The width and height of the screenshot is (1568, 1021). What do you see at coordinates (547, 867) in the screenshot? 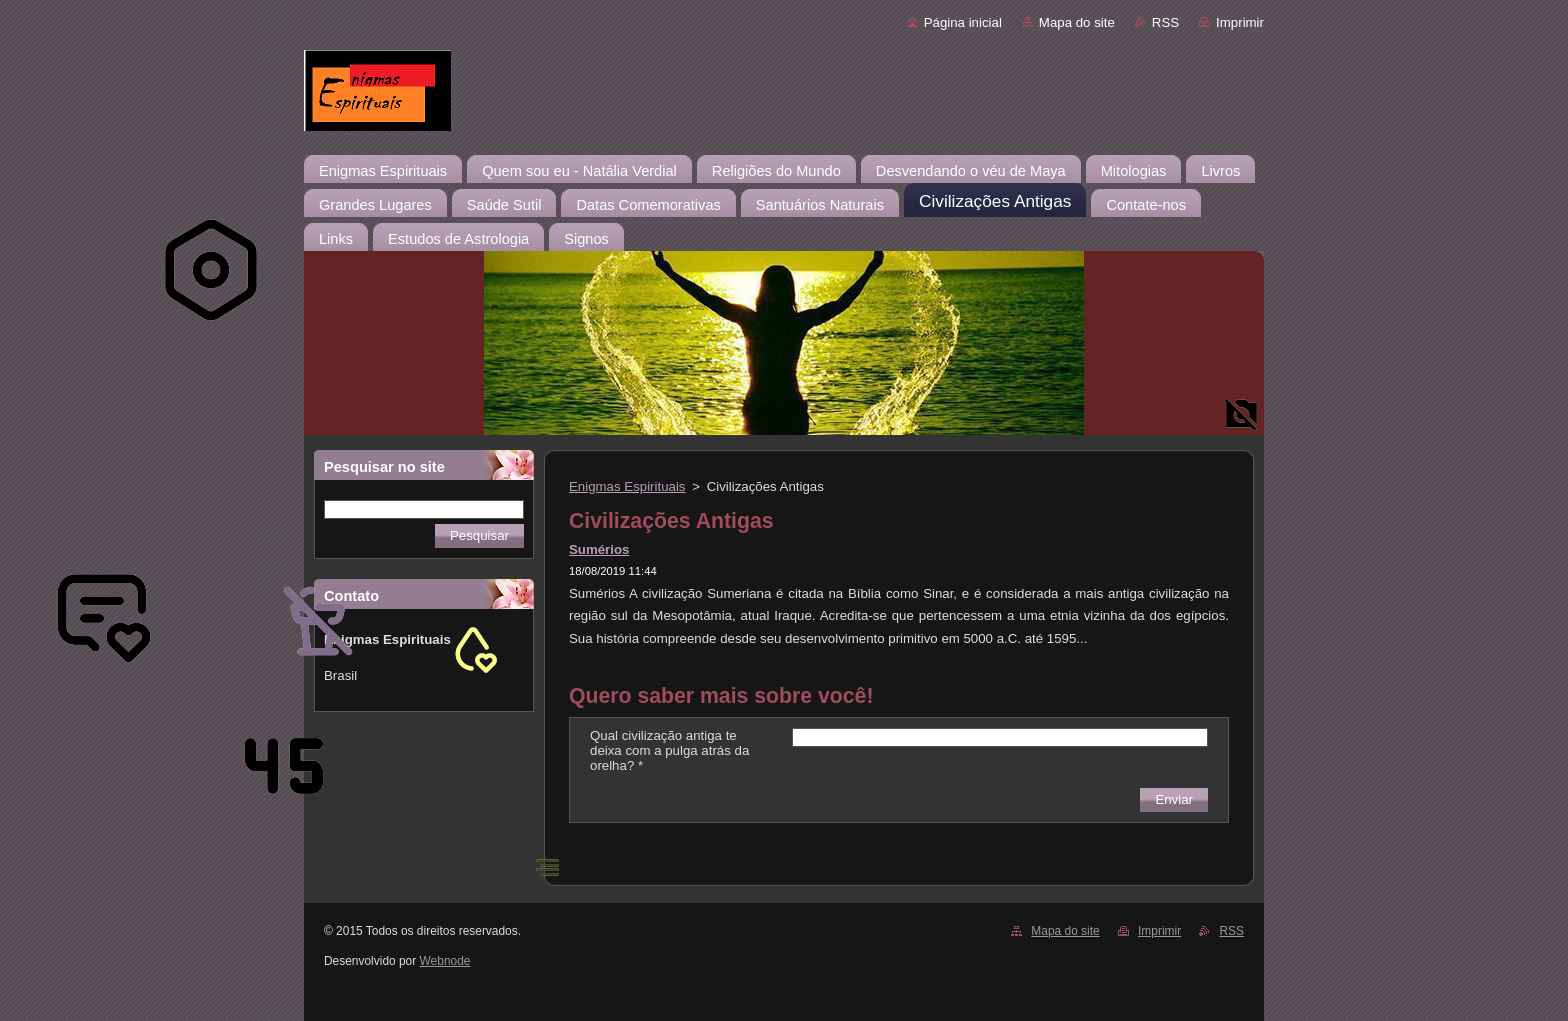
I see `align text to the right` at bounding box center [547, 867].